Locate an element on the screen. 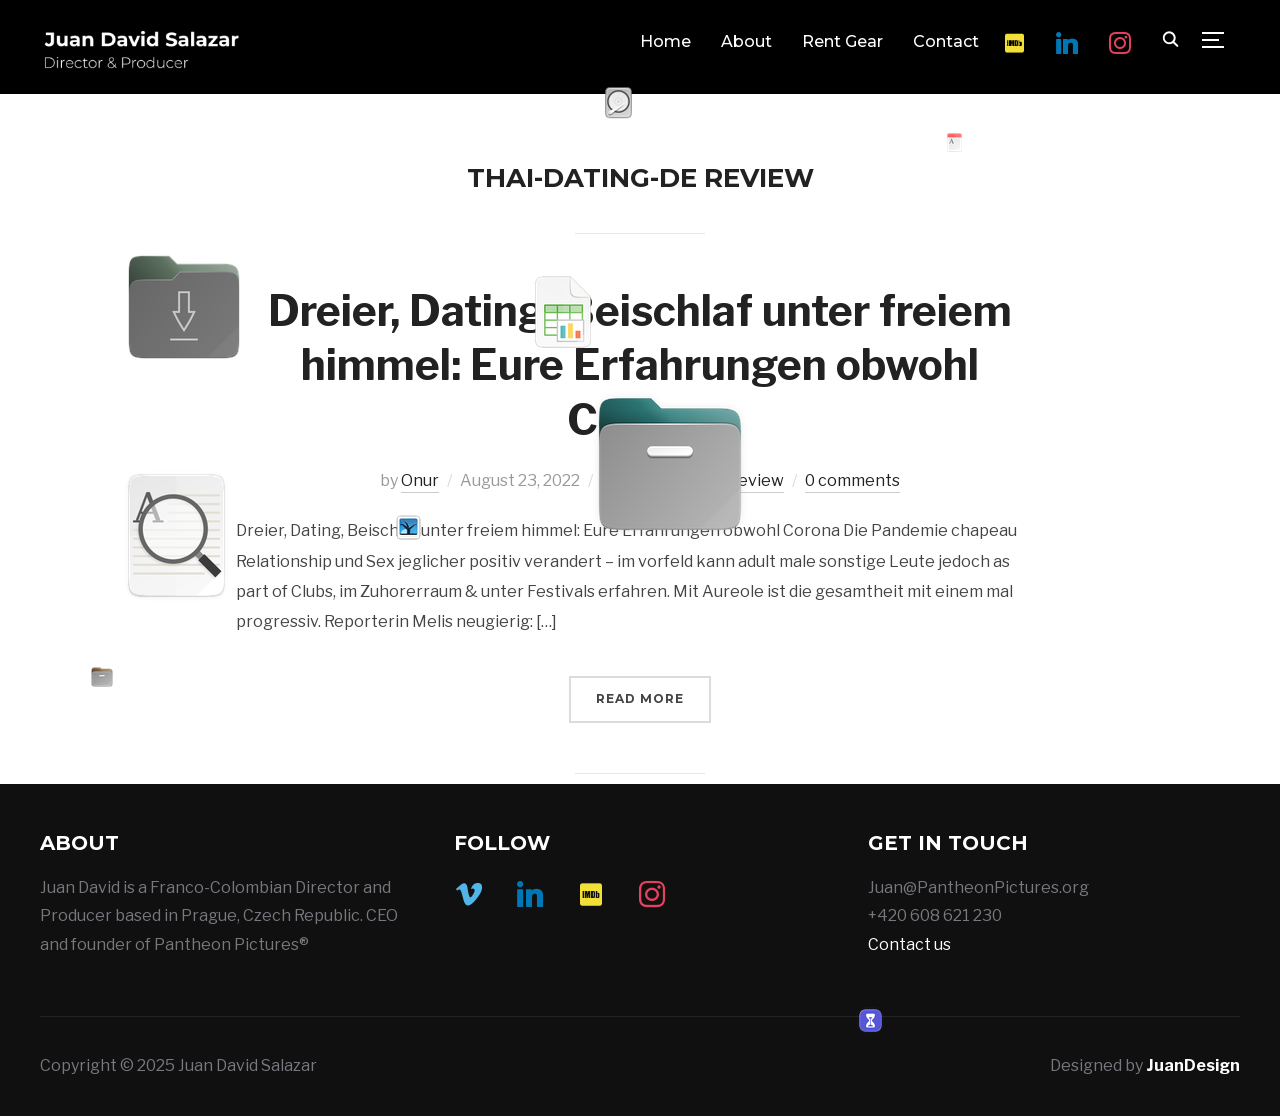 Image resolution: width=1280 pixels, height=1116 pixels. open Screen Time settings is located at coordinates (870, 1020).